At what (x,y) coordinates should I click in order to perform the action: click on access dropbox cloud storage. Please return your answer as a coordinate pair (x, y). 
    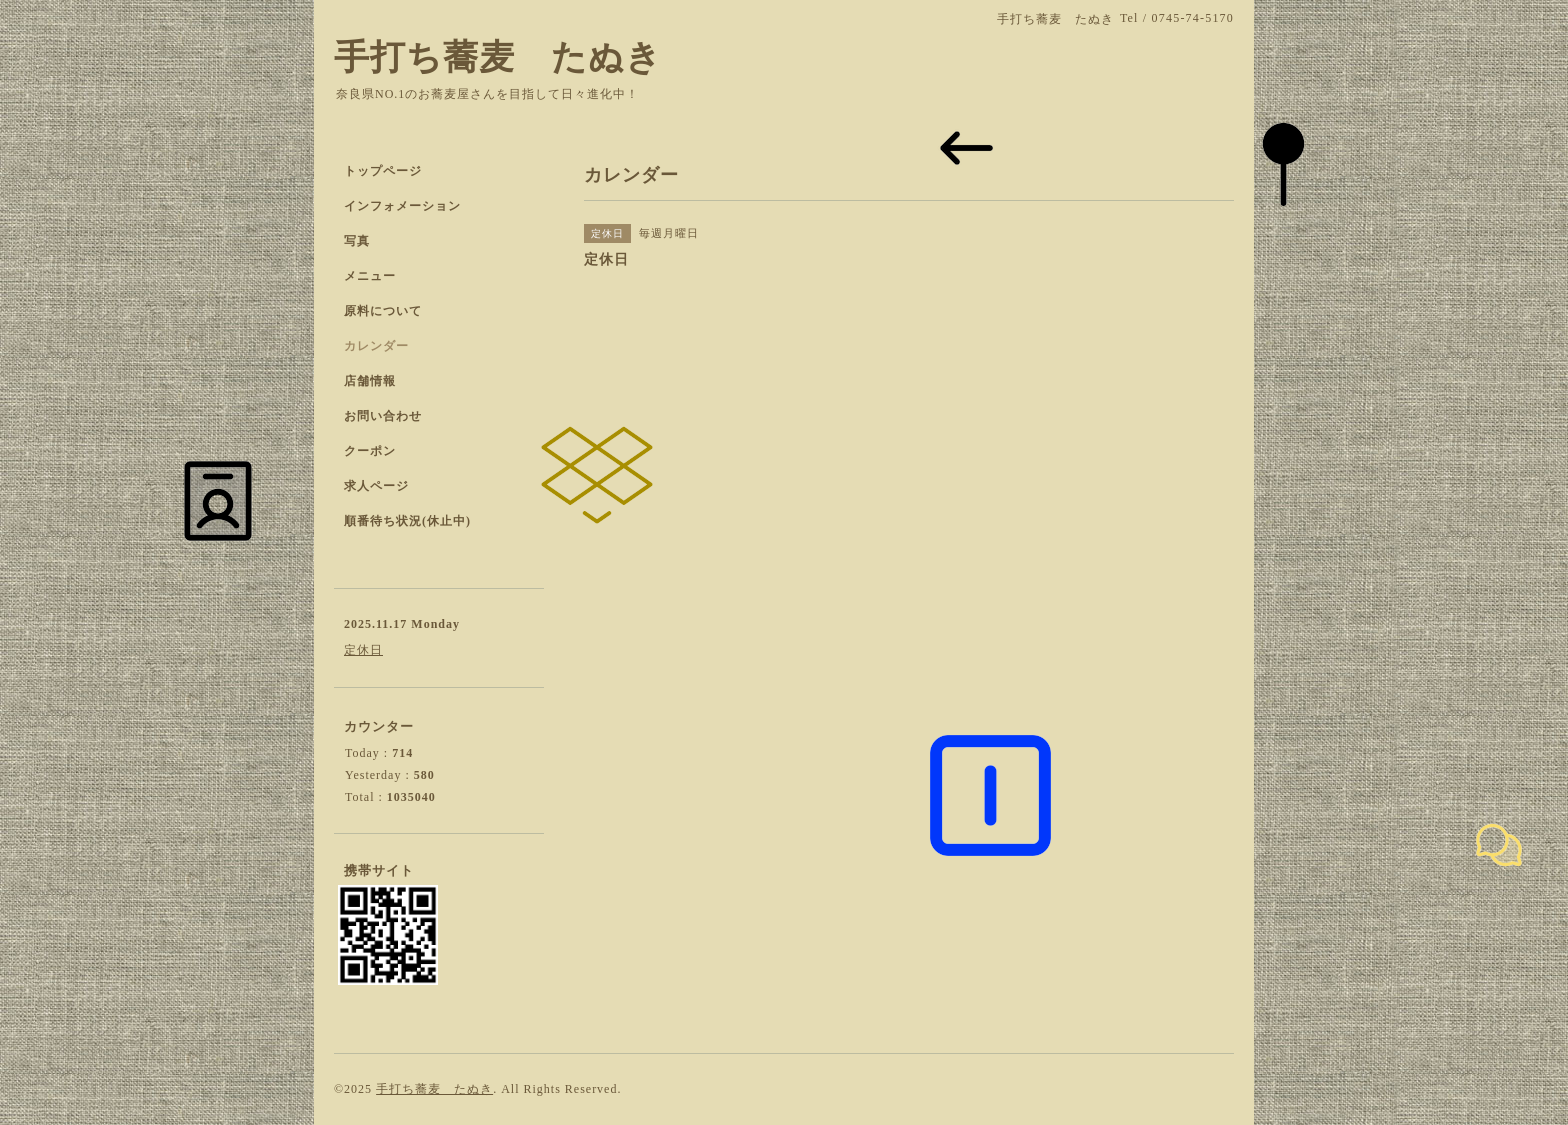
    Looking at the image, I should click on (597, 470).